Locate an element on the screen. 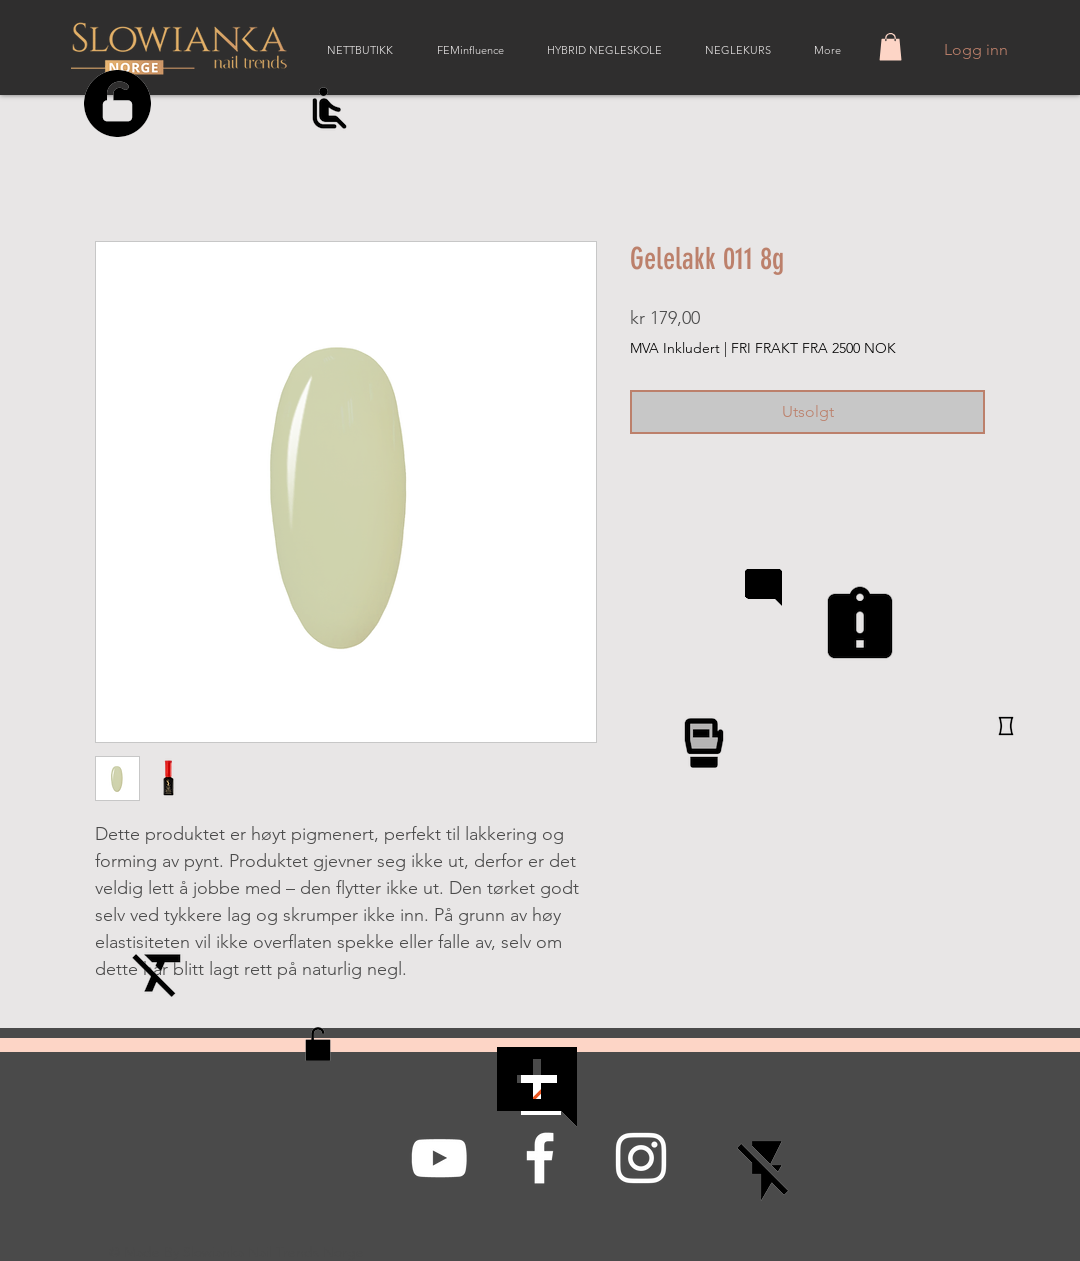 Image resolution: width=1080 pixels, height=1261 pixels. open comments section is located at coordinates (763, 587).